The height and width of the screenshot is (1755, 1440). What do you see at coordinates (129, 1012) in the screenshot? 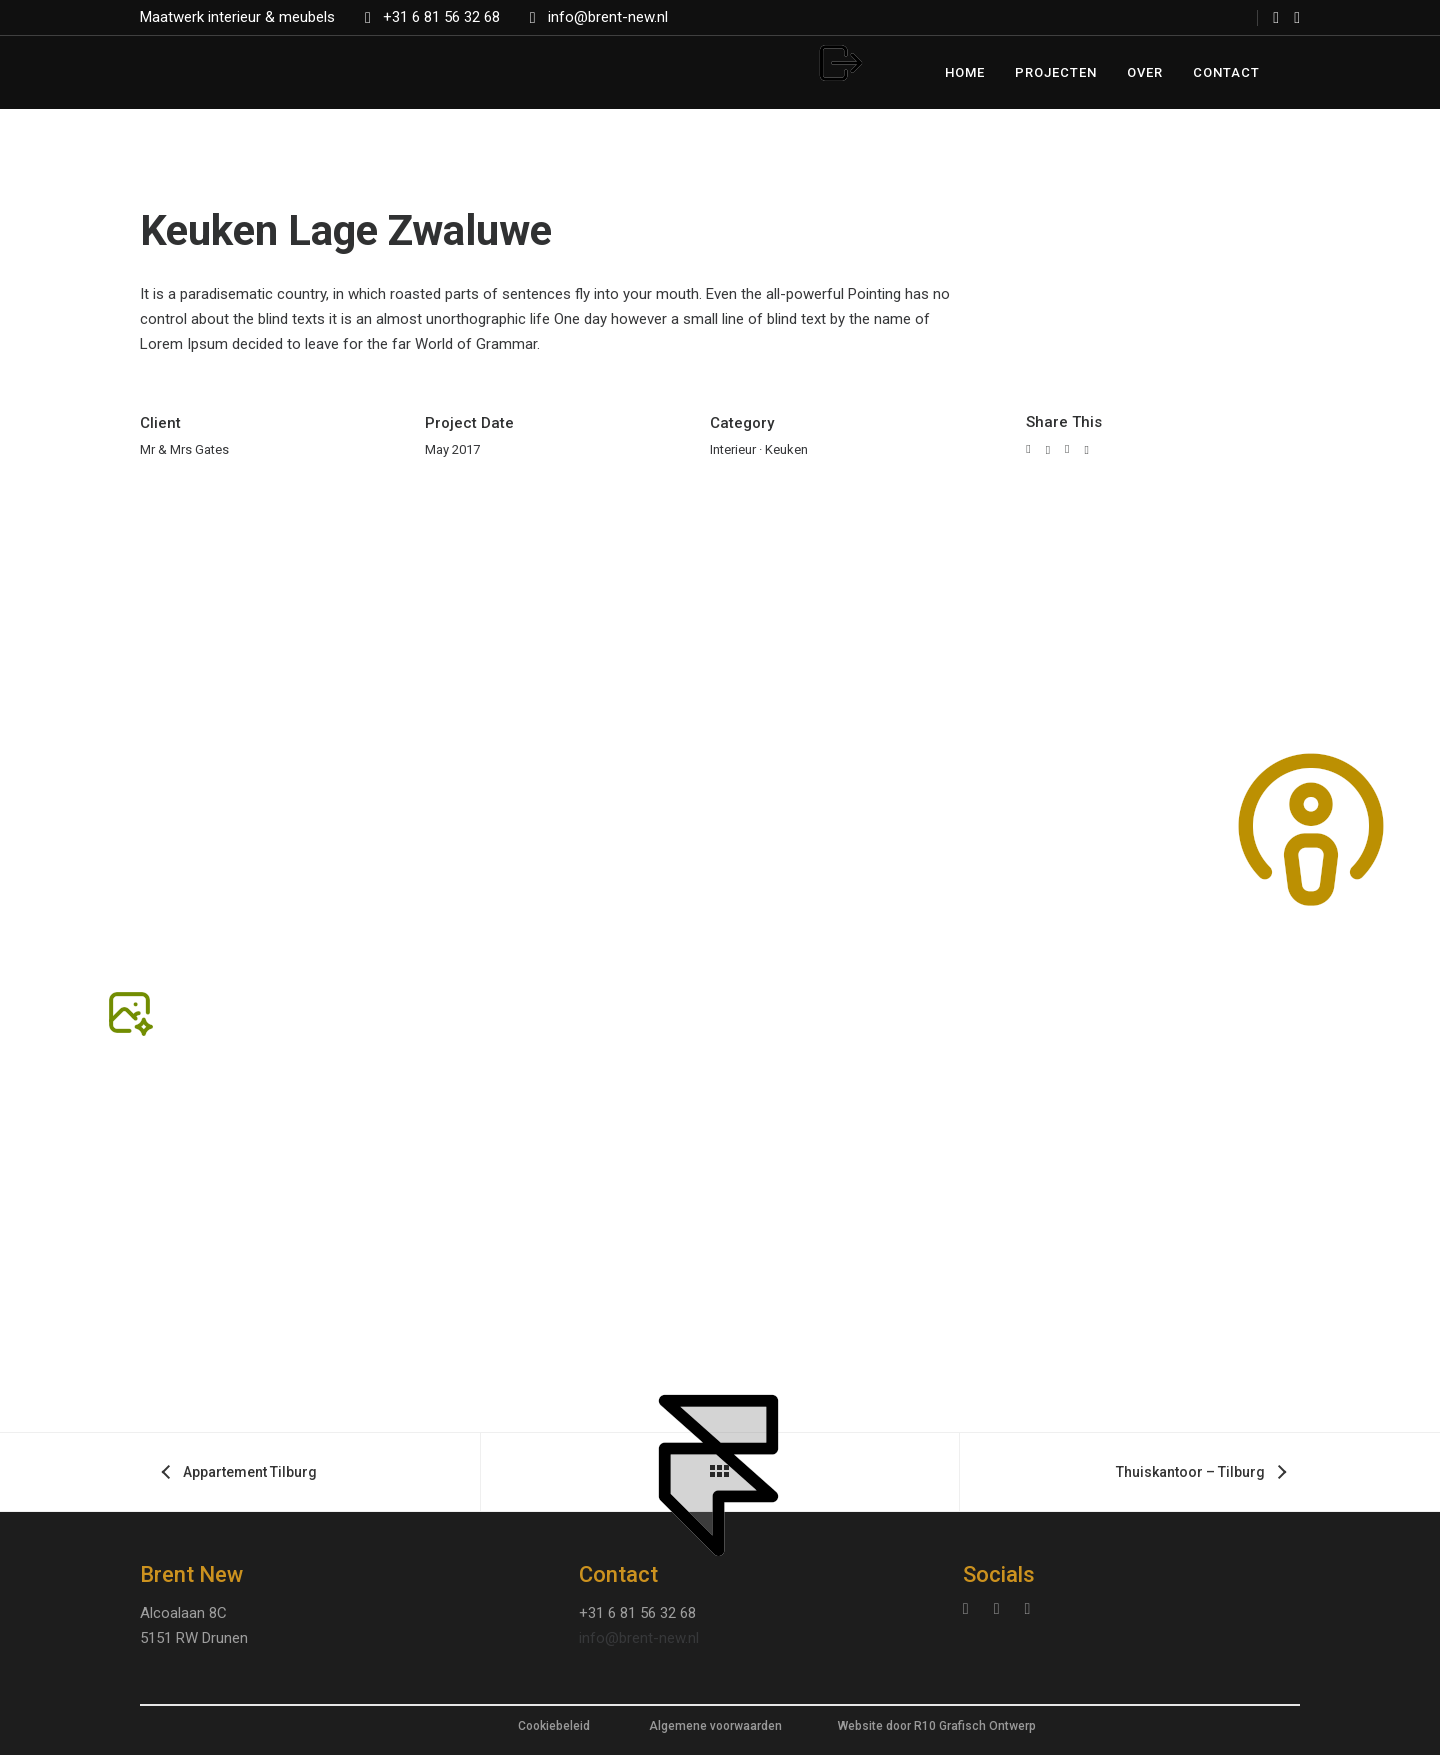
I see `enhance photo with AI or magic effects` at bounding box center [129, 1012].